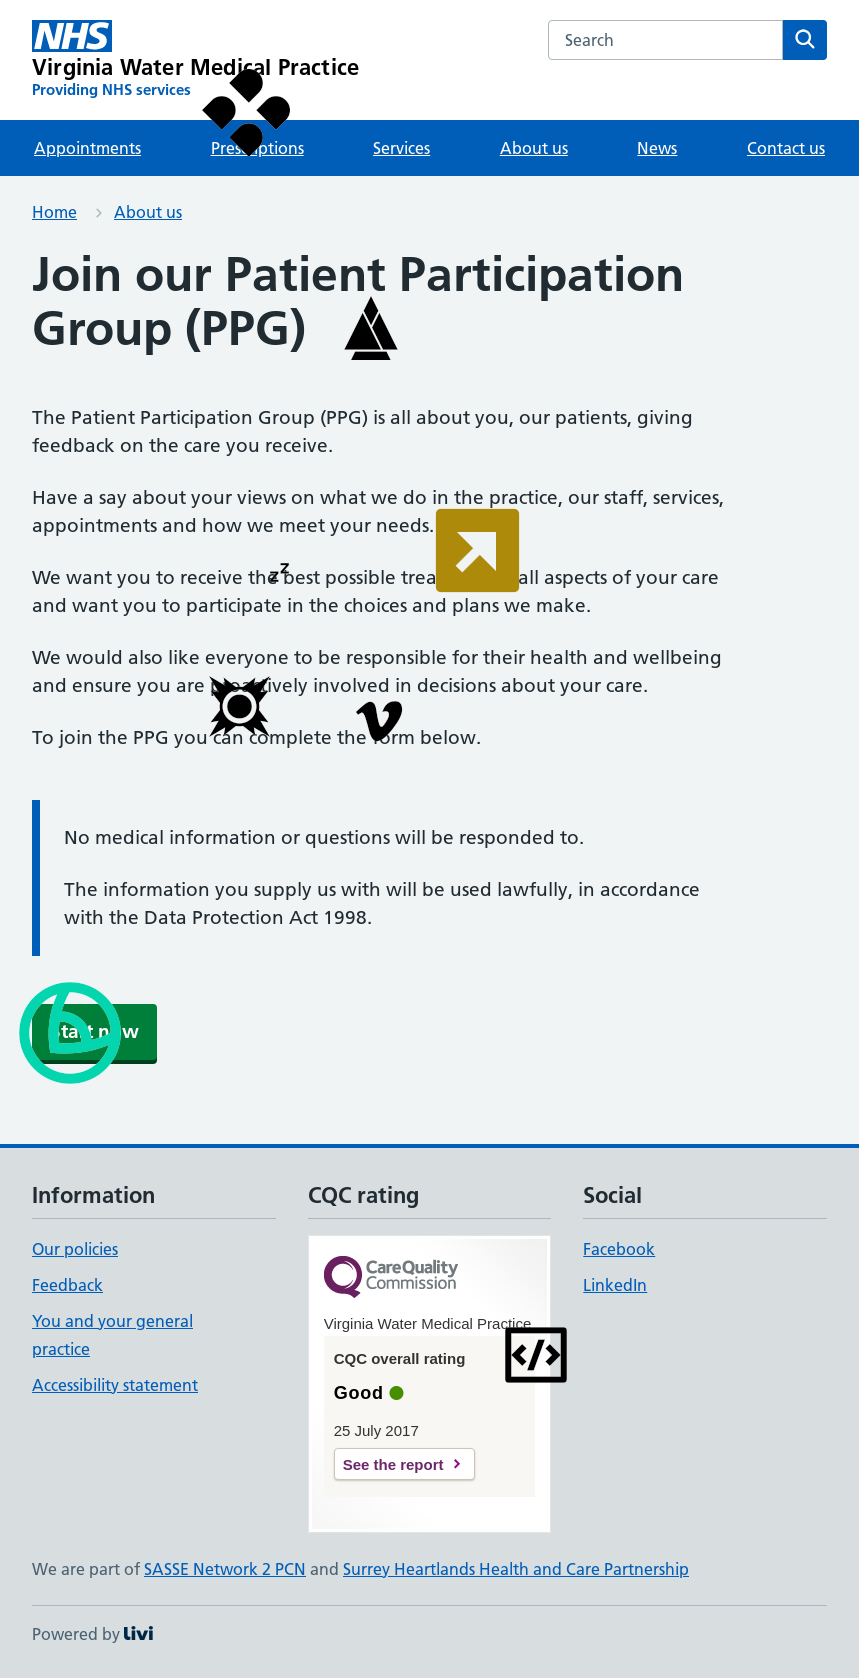 The width and height of the screenshot is (859, 1678). What do you see at coordinates (70, 1033) in the screenshot?
I see `CoreOS logo` at bounding box center [70, 1033].